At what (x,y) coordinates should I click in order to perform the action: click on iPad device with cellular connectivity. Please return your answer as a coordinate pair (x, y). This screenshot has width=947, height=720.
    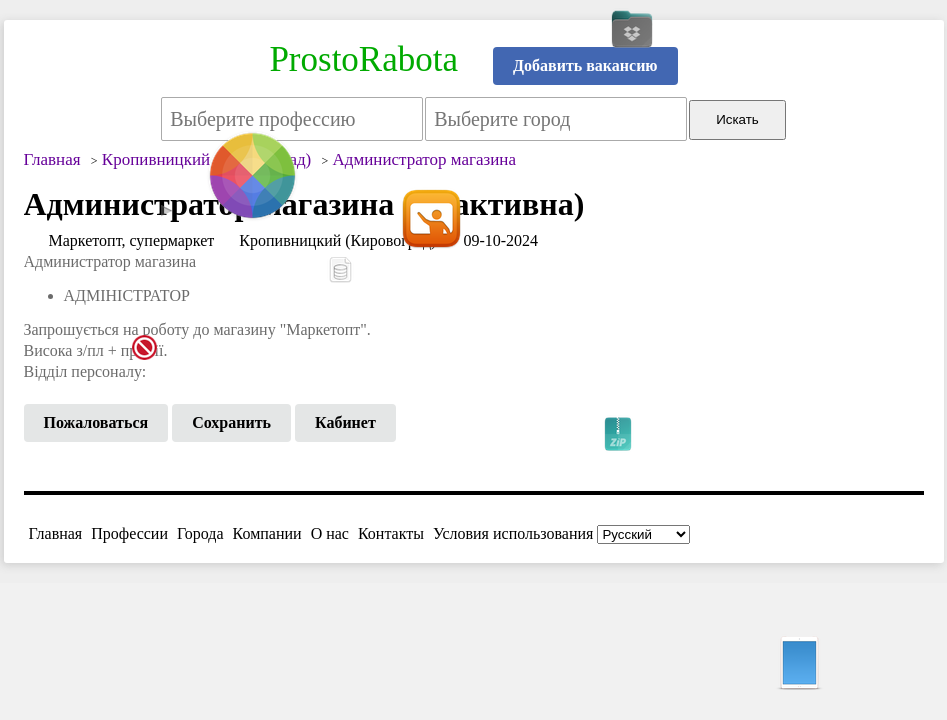
    Looking at the image, I should click on (799, 662).